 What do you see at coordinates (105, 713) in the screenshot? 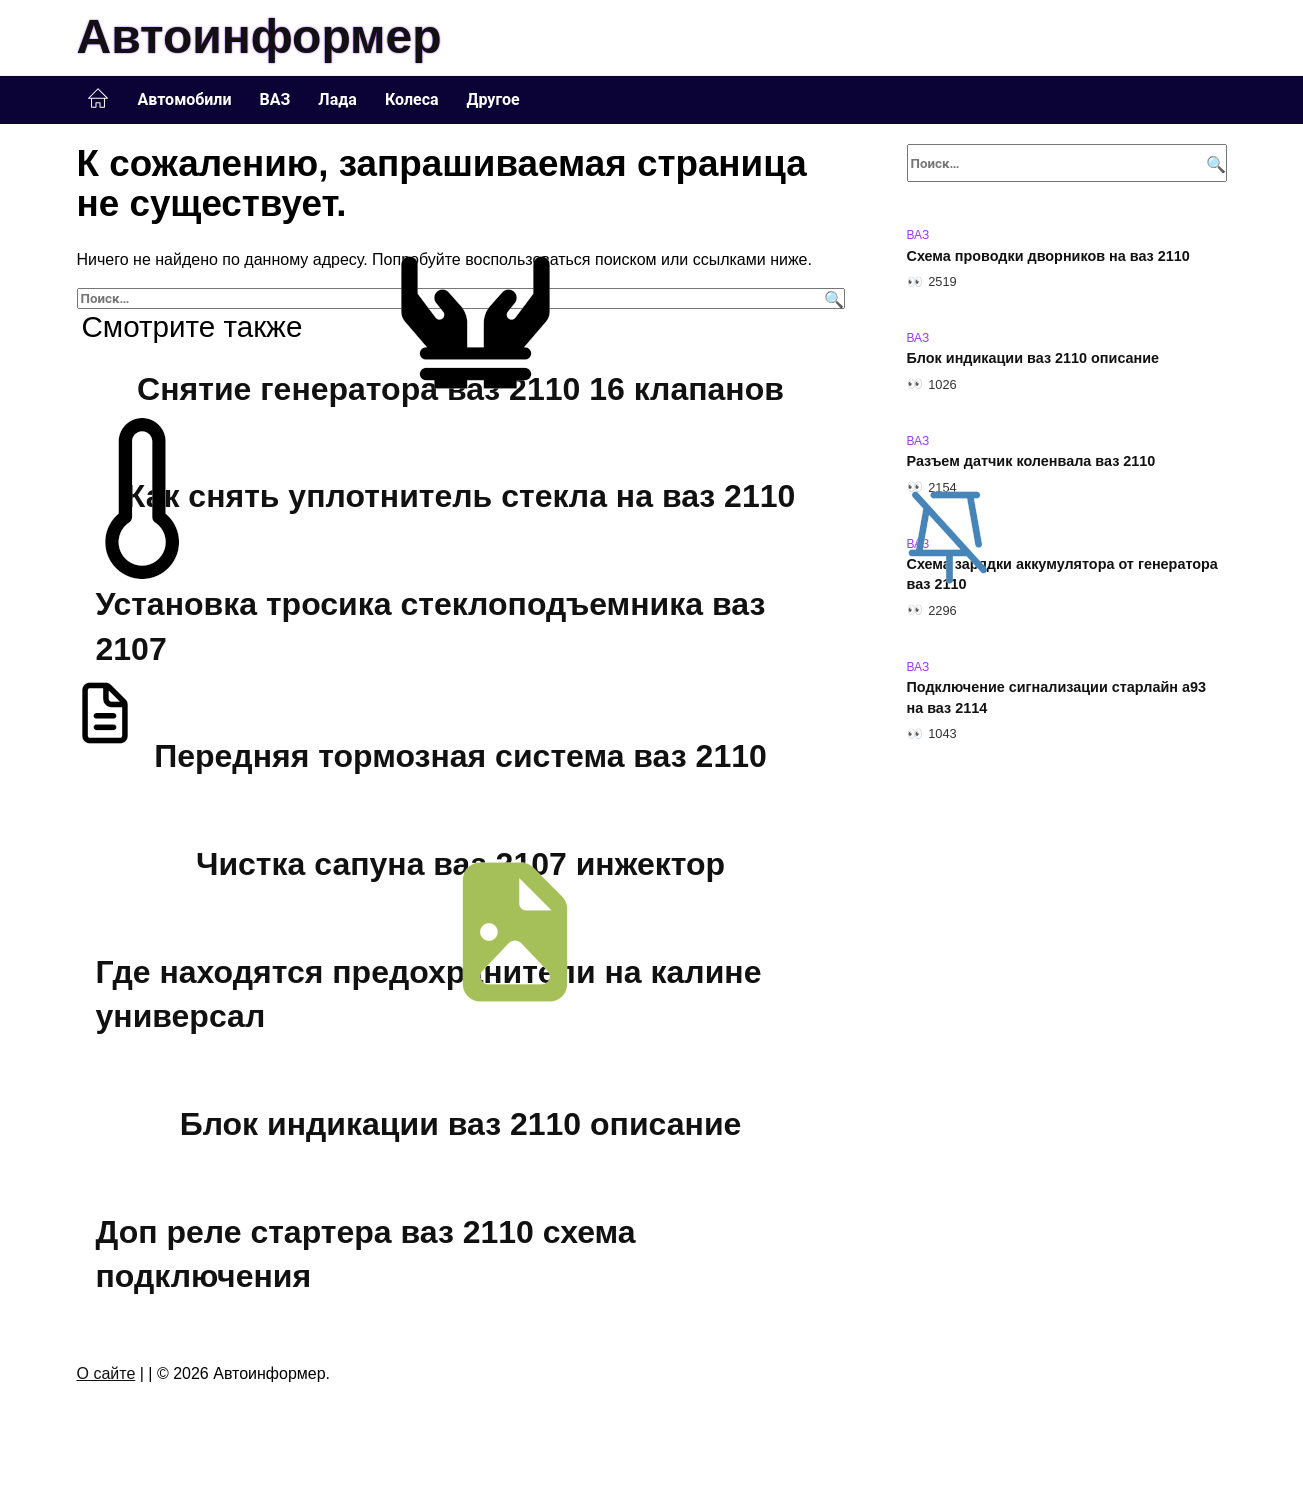
I see `view document details` at bounding box center [105, 713].